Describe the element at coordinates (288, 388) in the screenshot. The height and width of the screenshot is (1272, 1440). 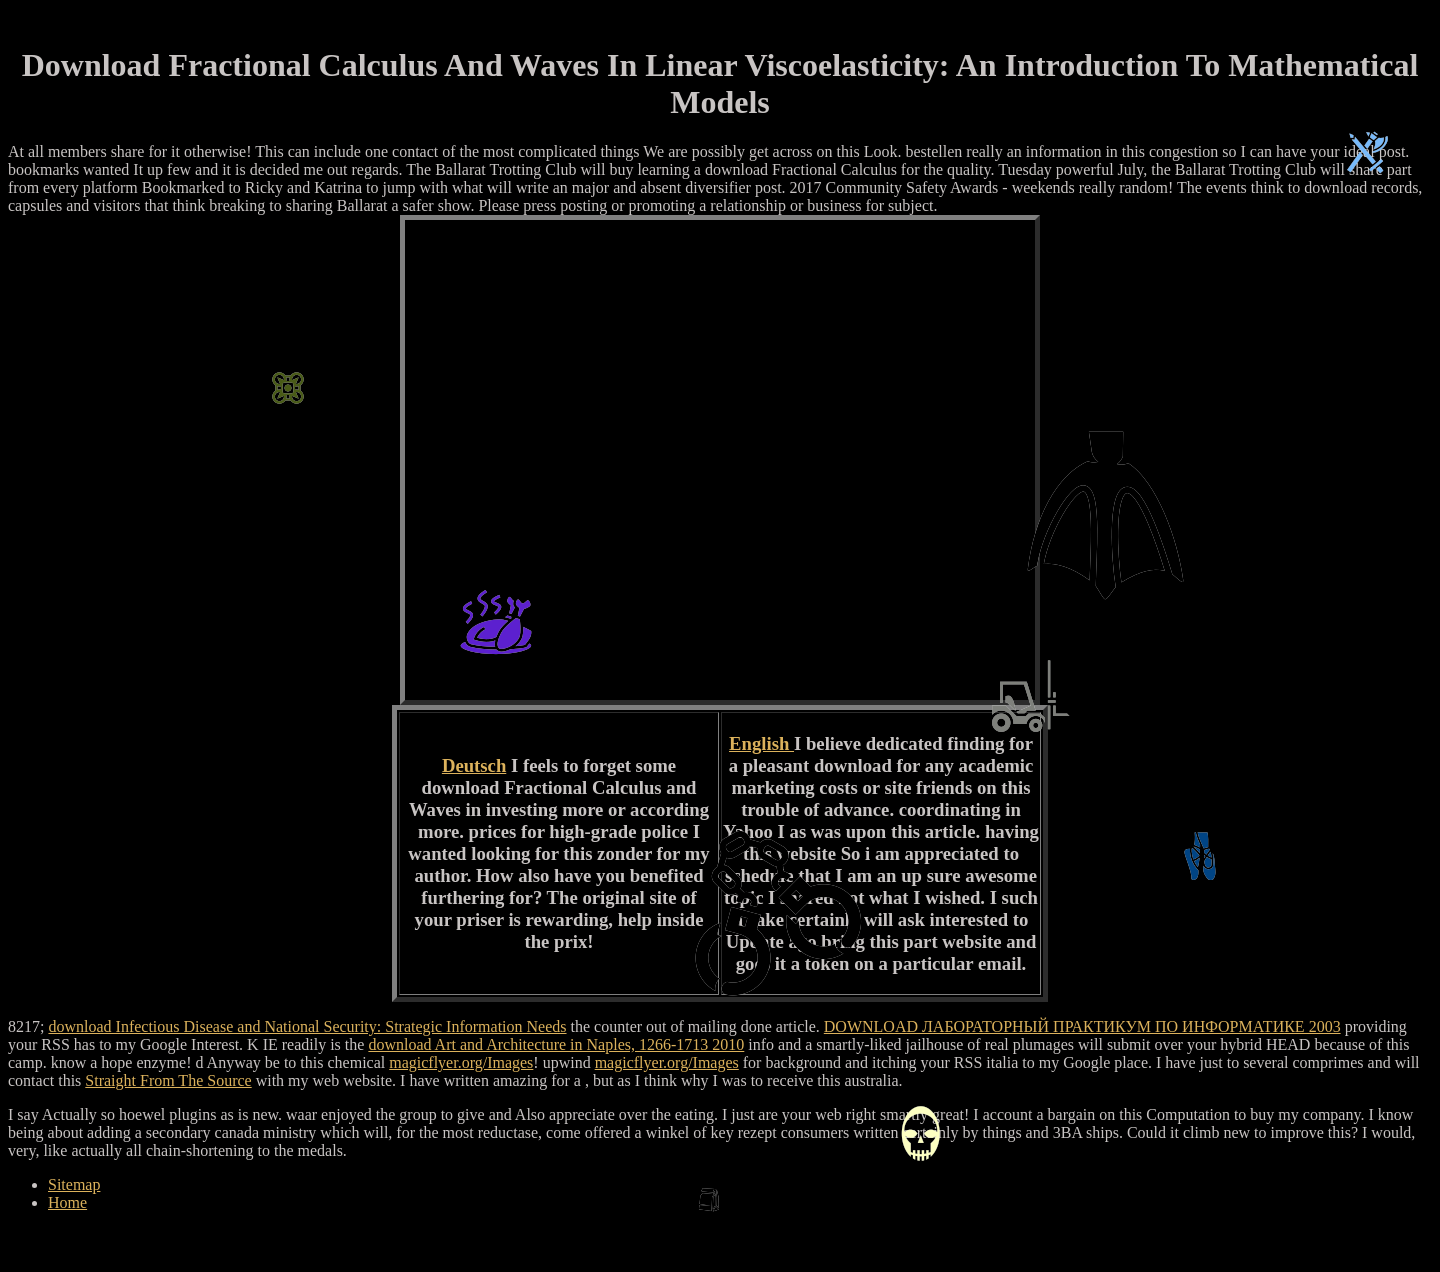
I see `launch drone or quadcopter controls` at that location.